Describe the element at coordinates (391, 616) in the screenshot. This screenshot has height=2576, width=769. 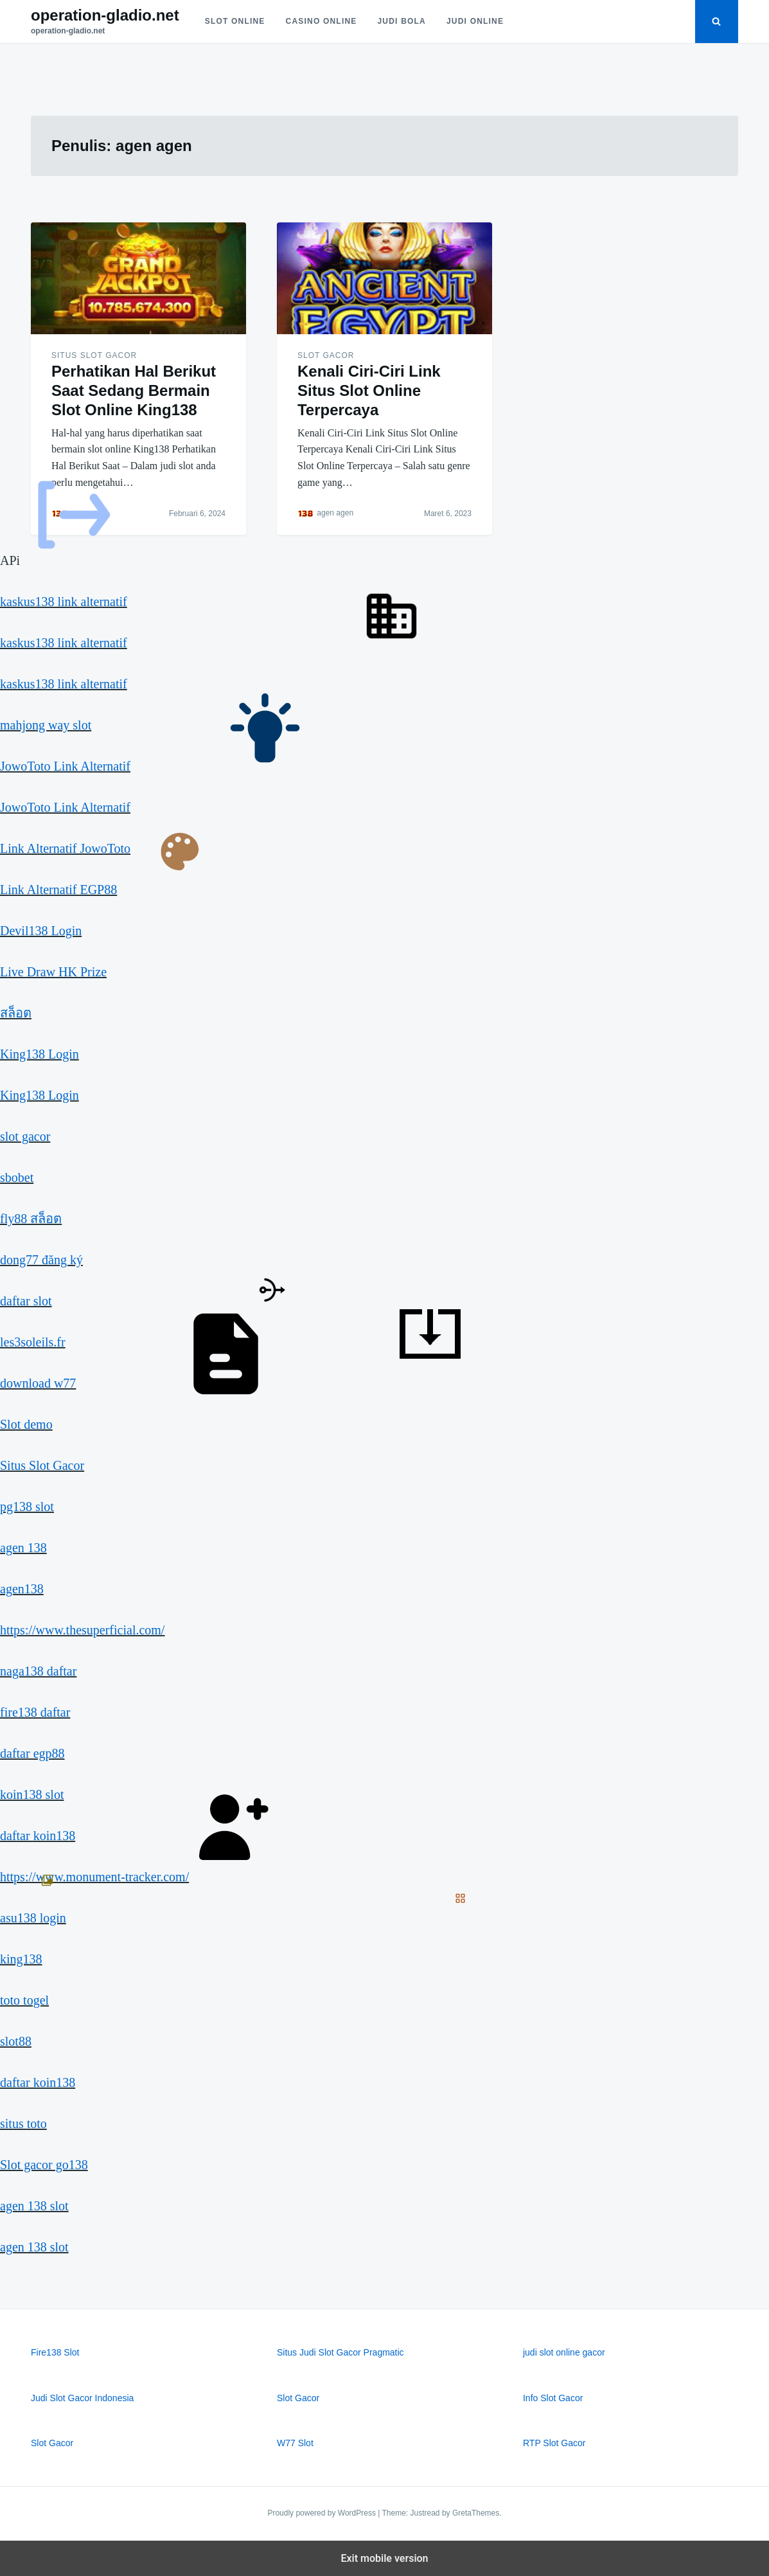
I see `view business contact information` at that location.